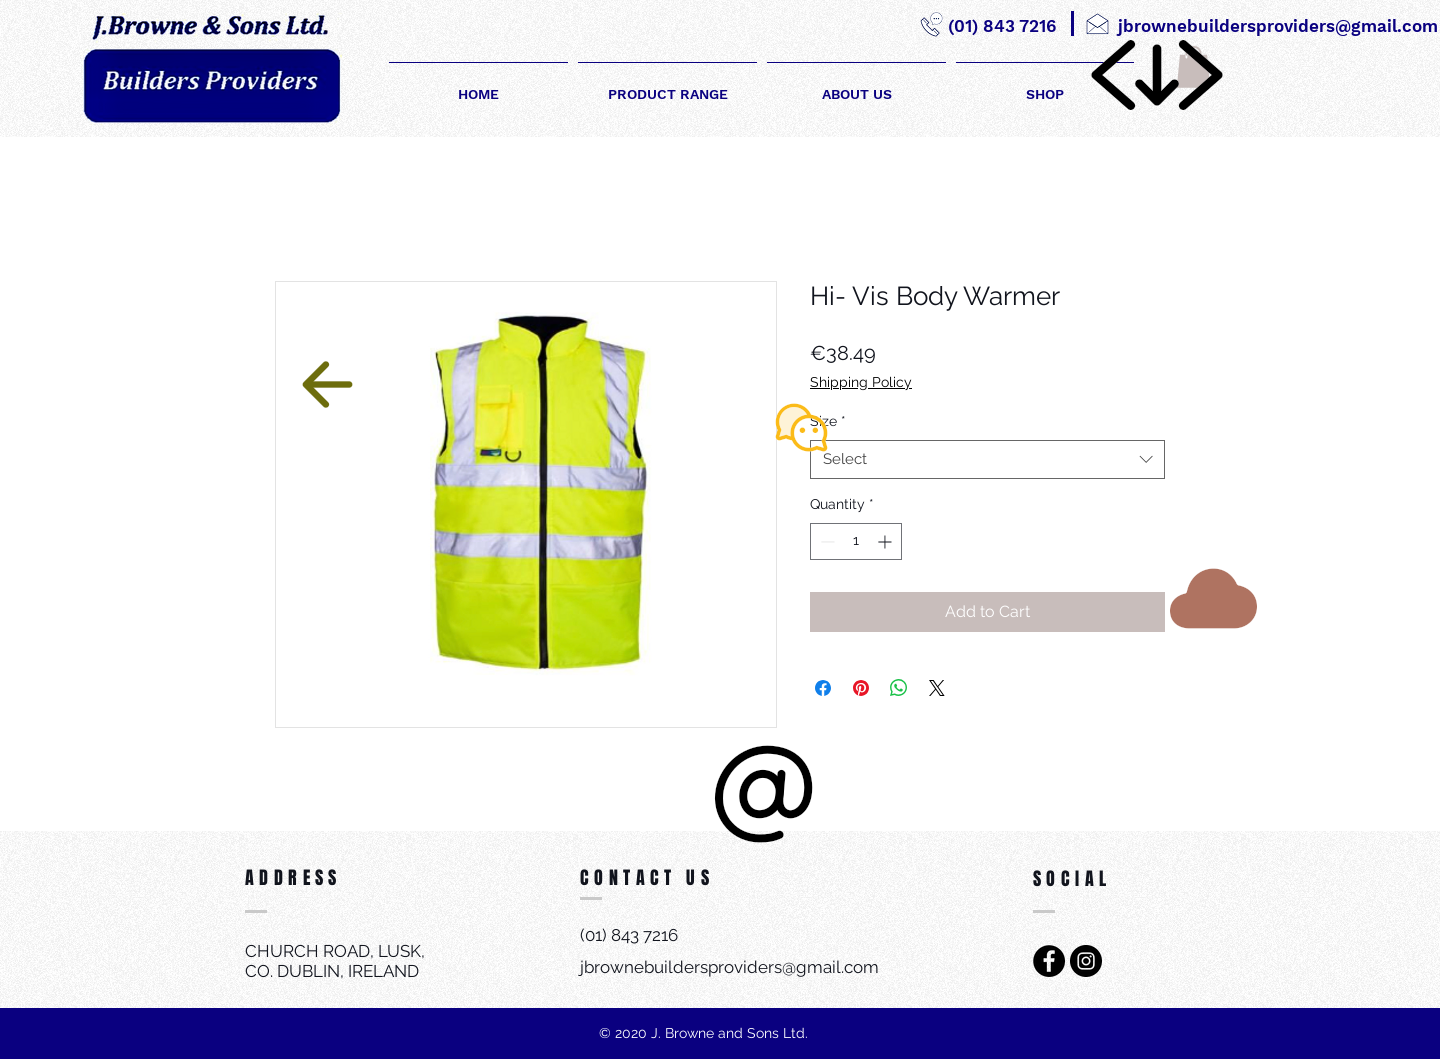  Describe the element at coordinates (763, 794) in the screenshot. I see `mention a user in a post or comment` at that location.